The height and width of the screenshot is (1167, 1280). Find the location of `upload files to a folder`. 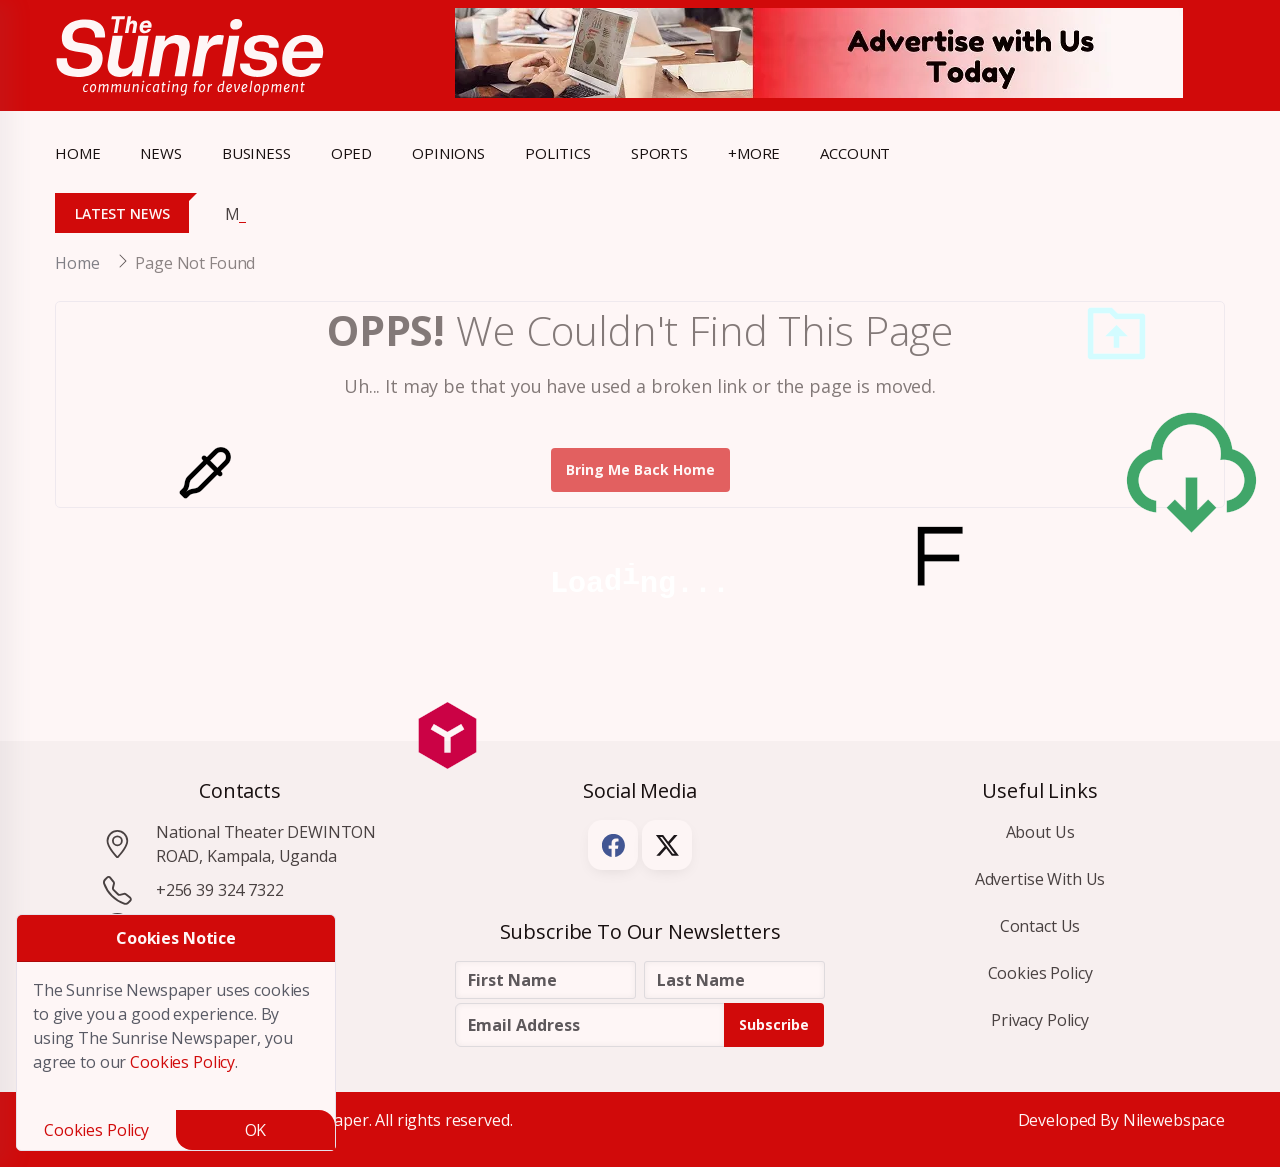

upload files to a folder is located at coordinates (1116, 333).